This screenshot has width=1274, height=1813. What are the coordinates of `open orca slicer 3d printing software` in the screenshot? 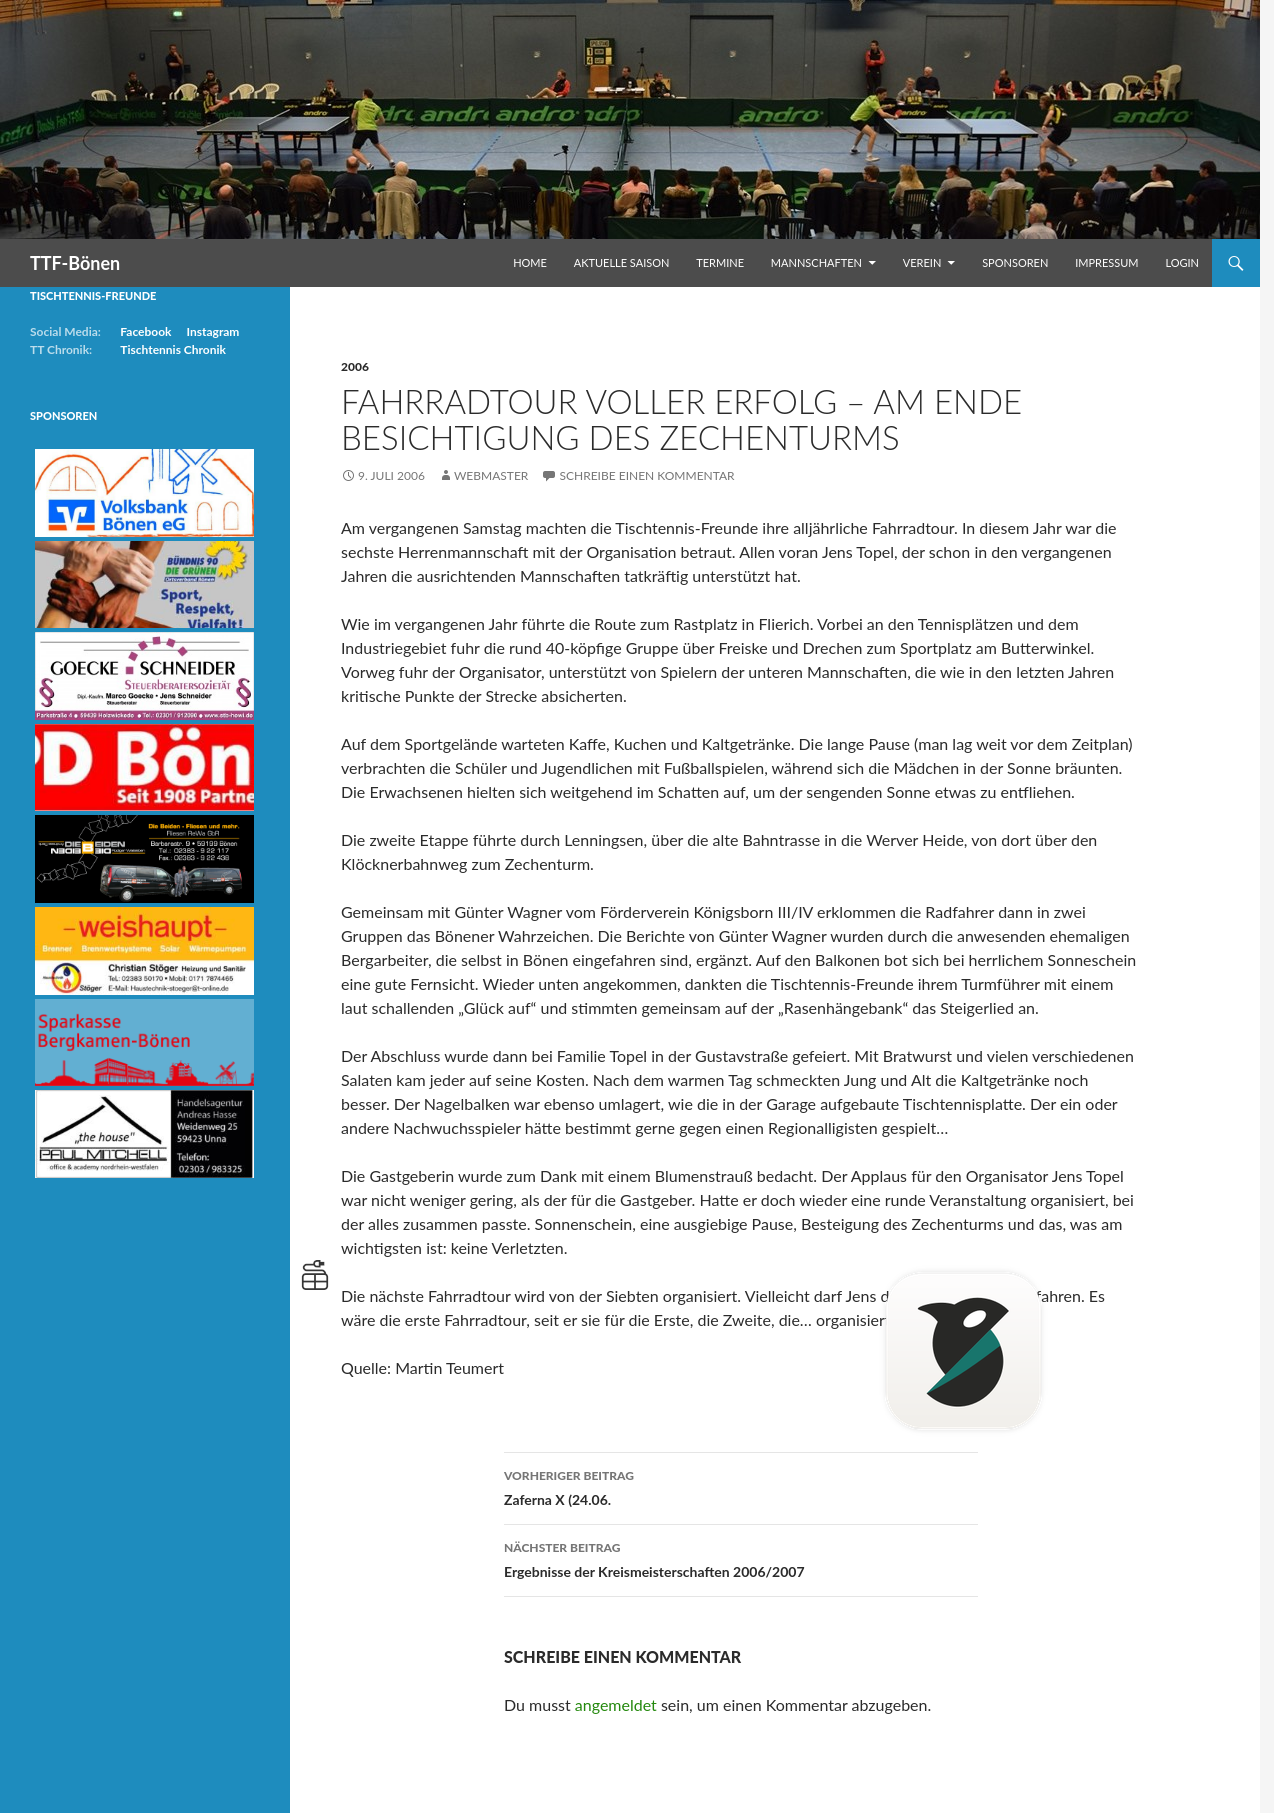 It's located at (963, 1350).